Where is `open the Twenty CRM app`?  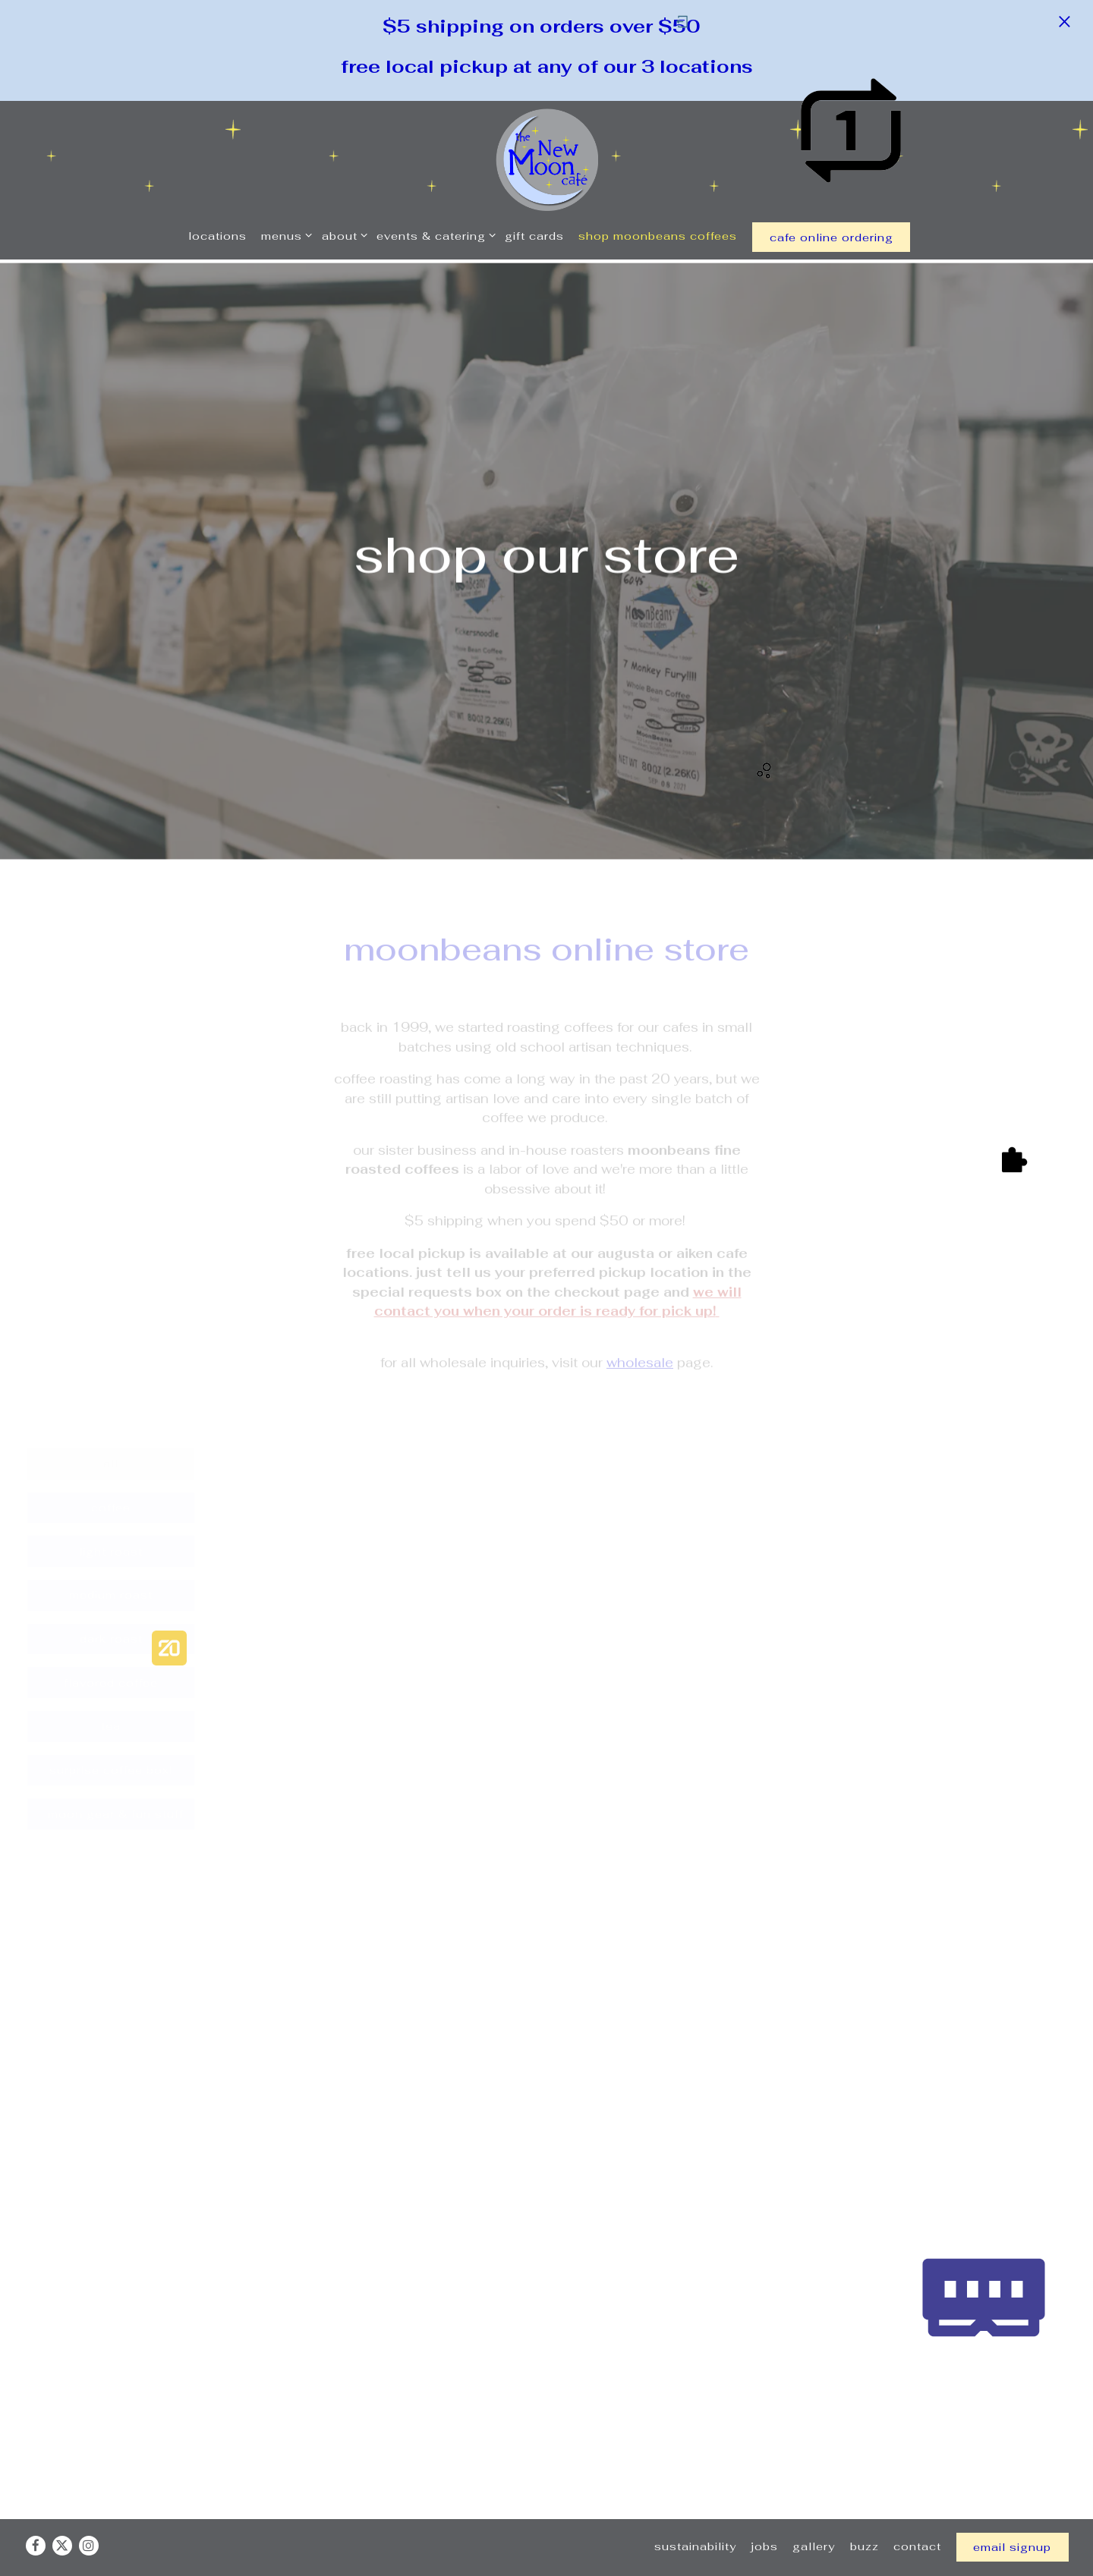 open the Twenty CRM app is located at coordinates (169, 1648).